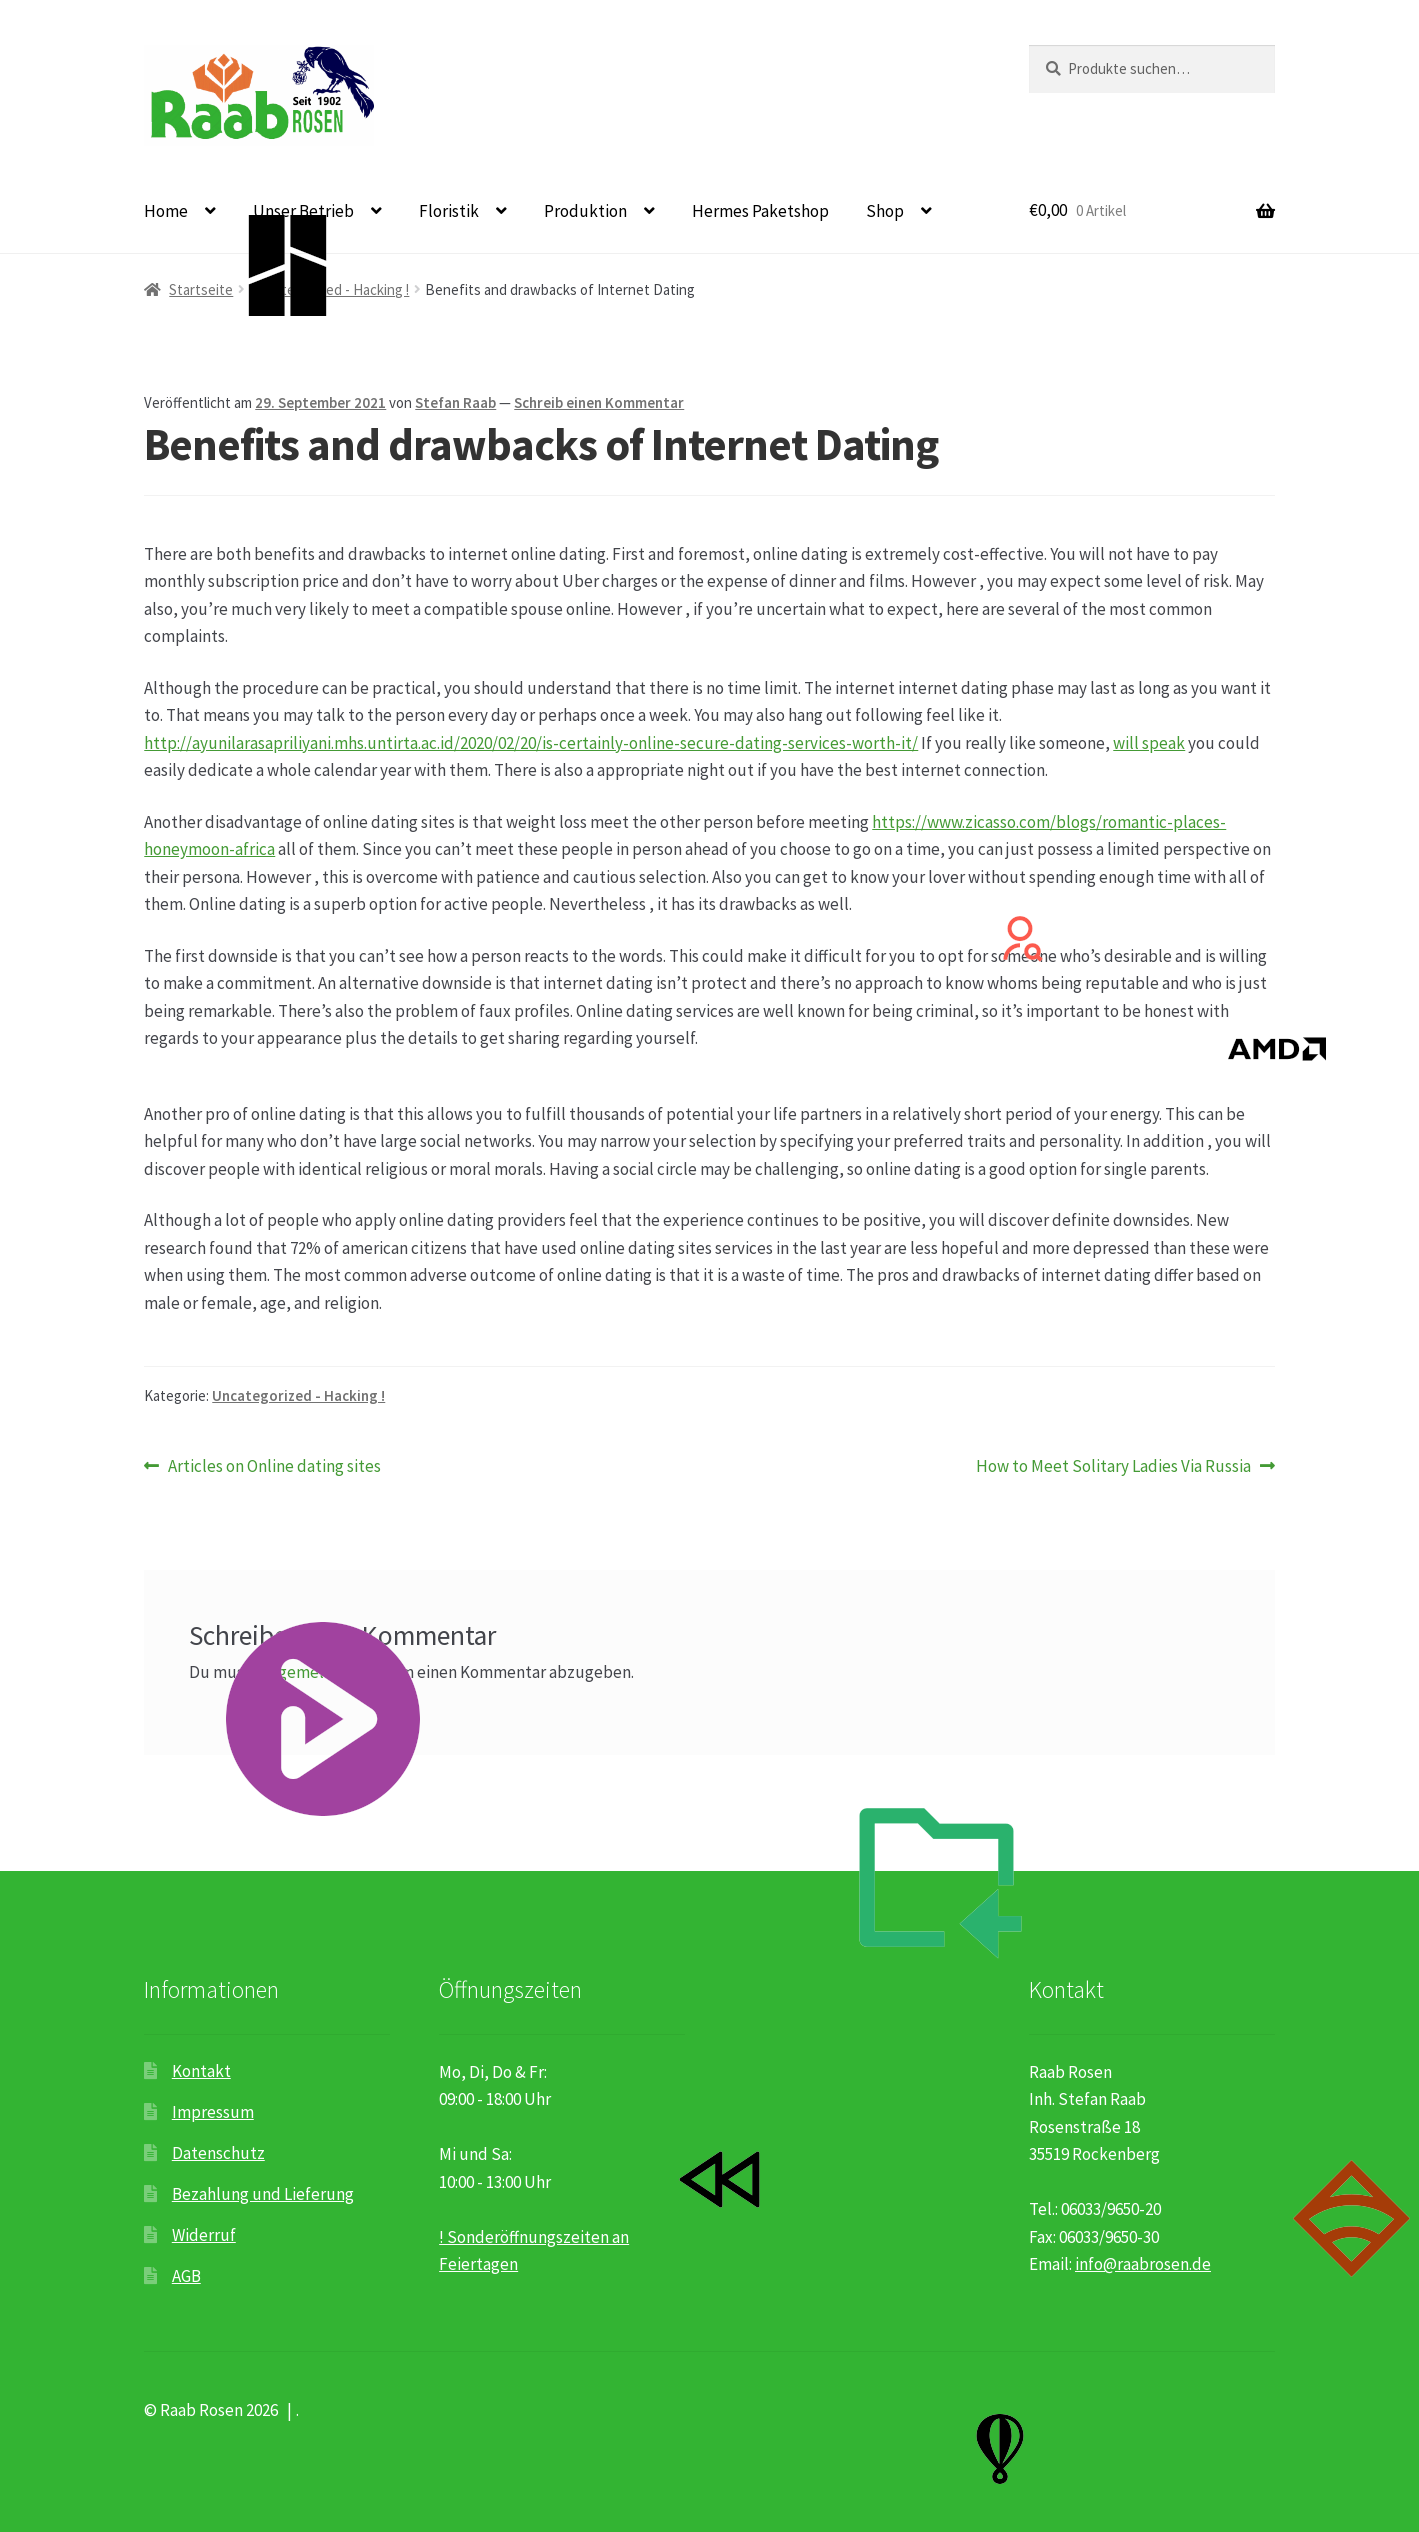  Describe the element at coordinates (1351, 2218) in the screenshot. I see `sensu monitoring platform logo` at that location.